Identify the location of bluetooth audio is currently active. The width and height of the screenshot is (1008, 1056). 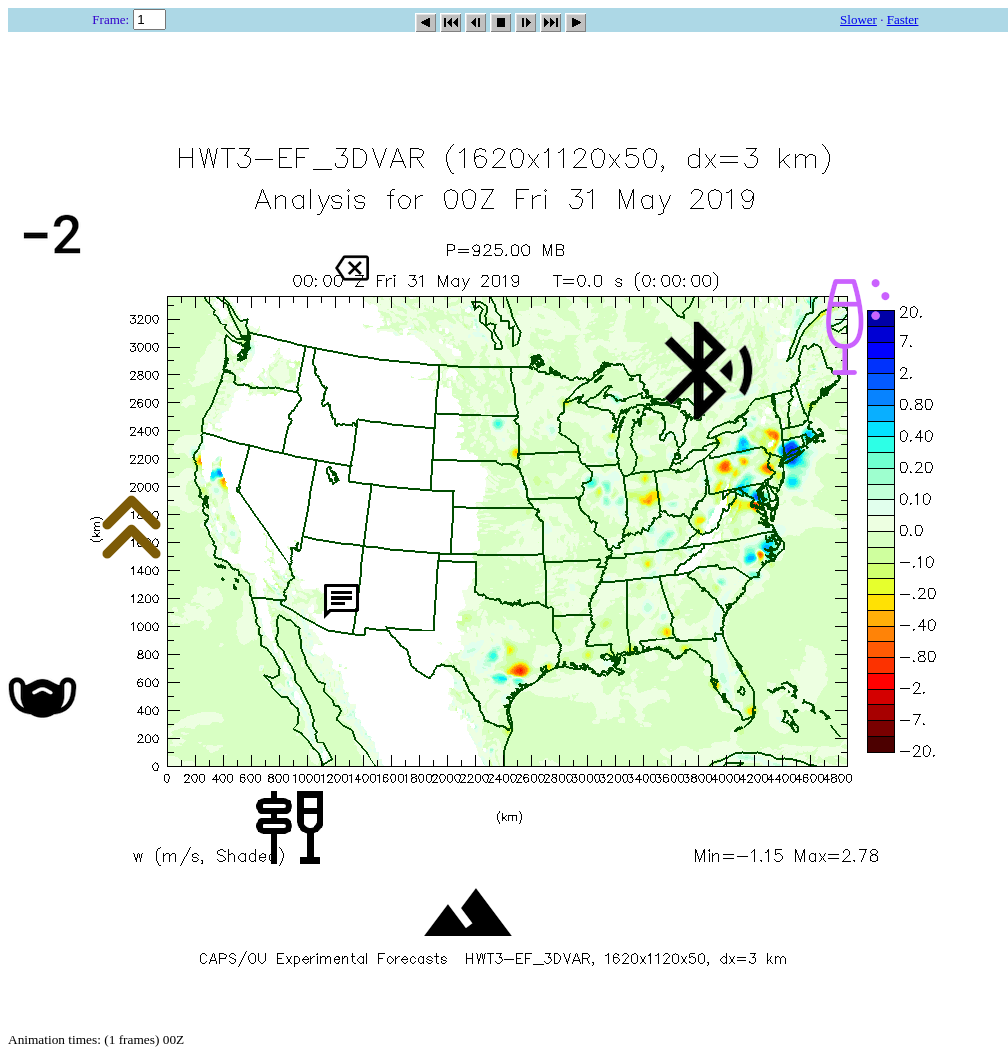
(708, 370).